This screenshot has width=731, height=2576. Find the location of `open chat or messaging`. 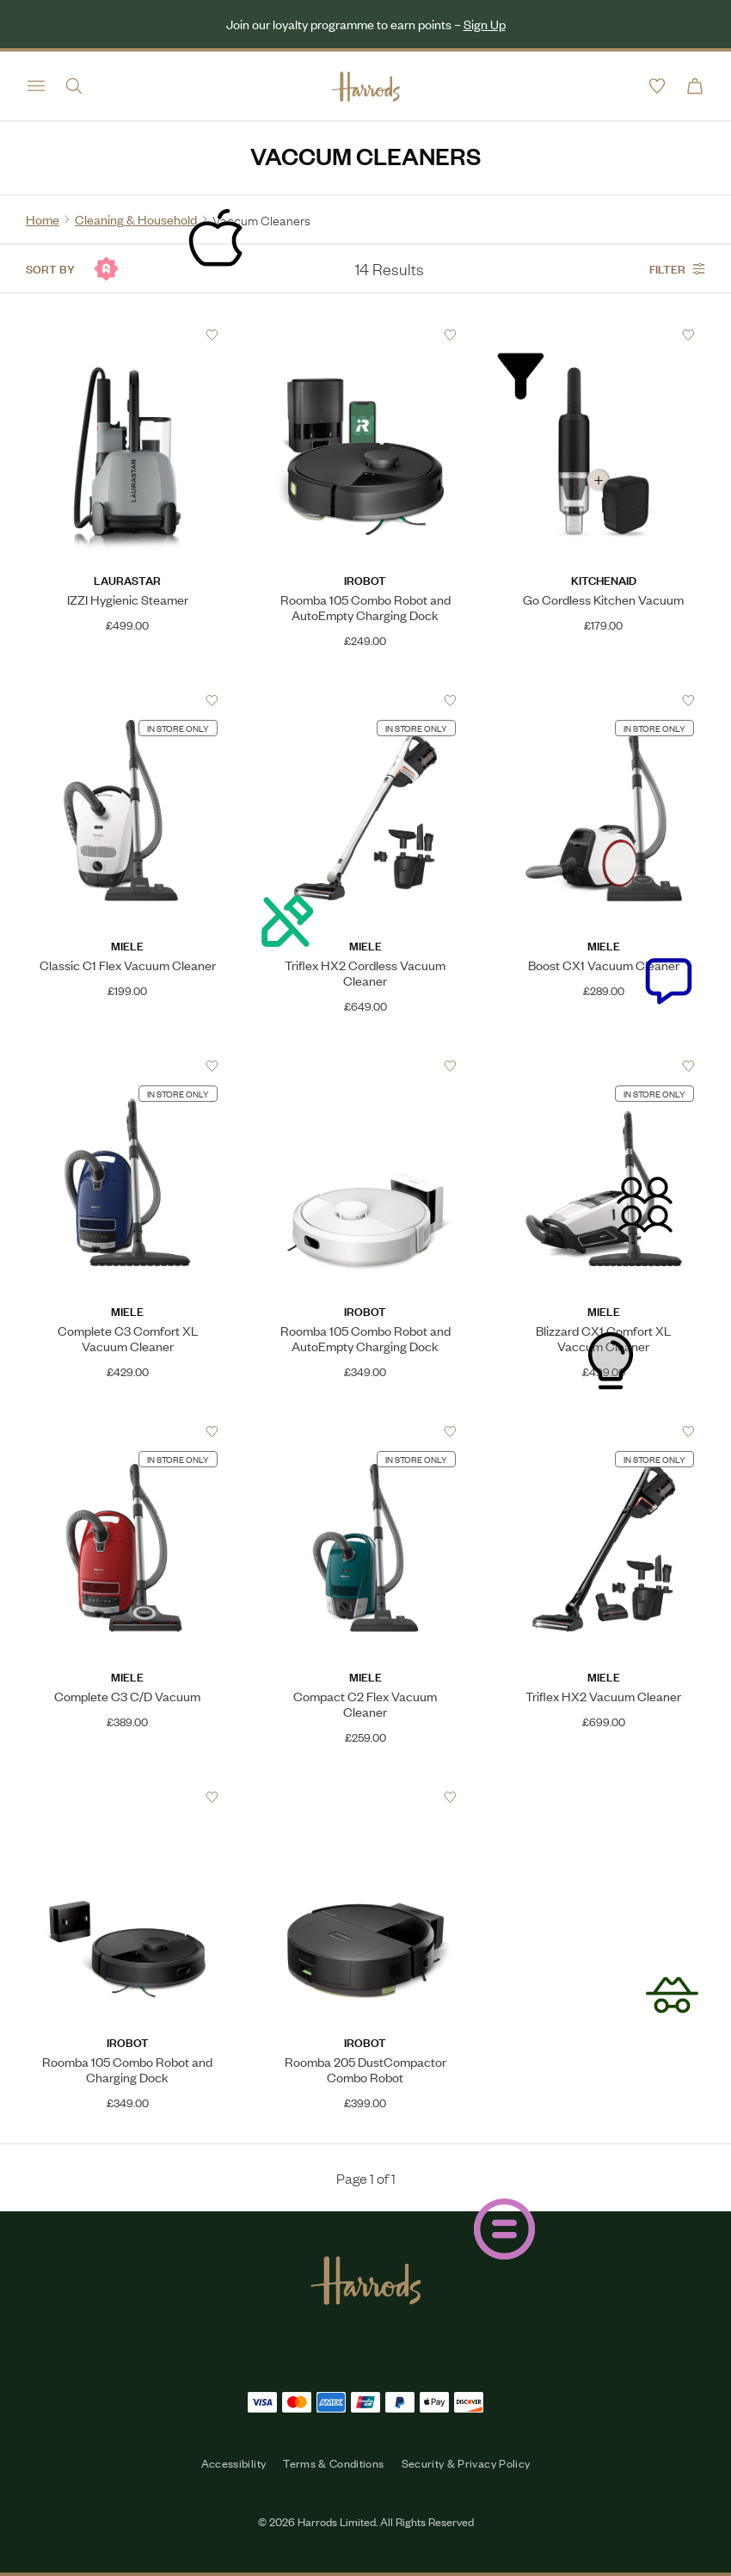

open chat or messaging is located at coordinates (668, 978).